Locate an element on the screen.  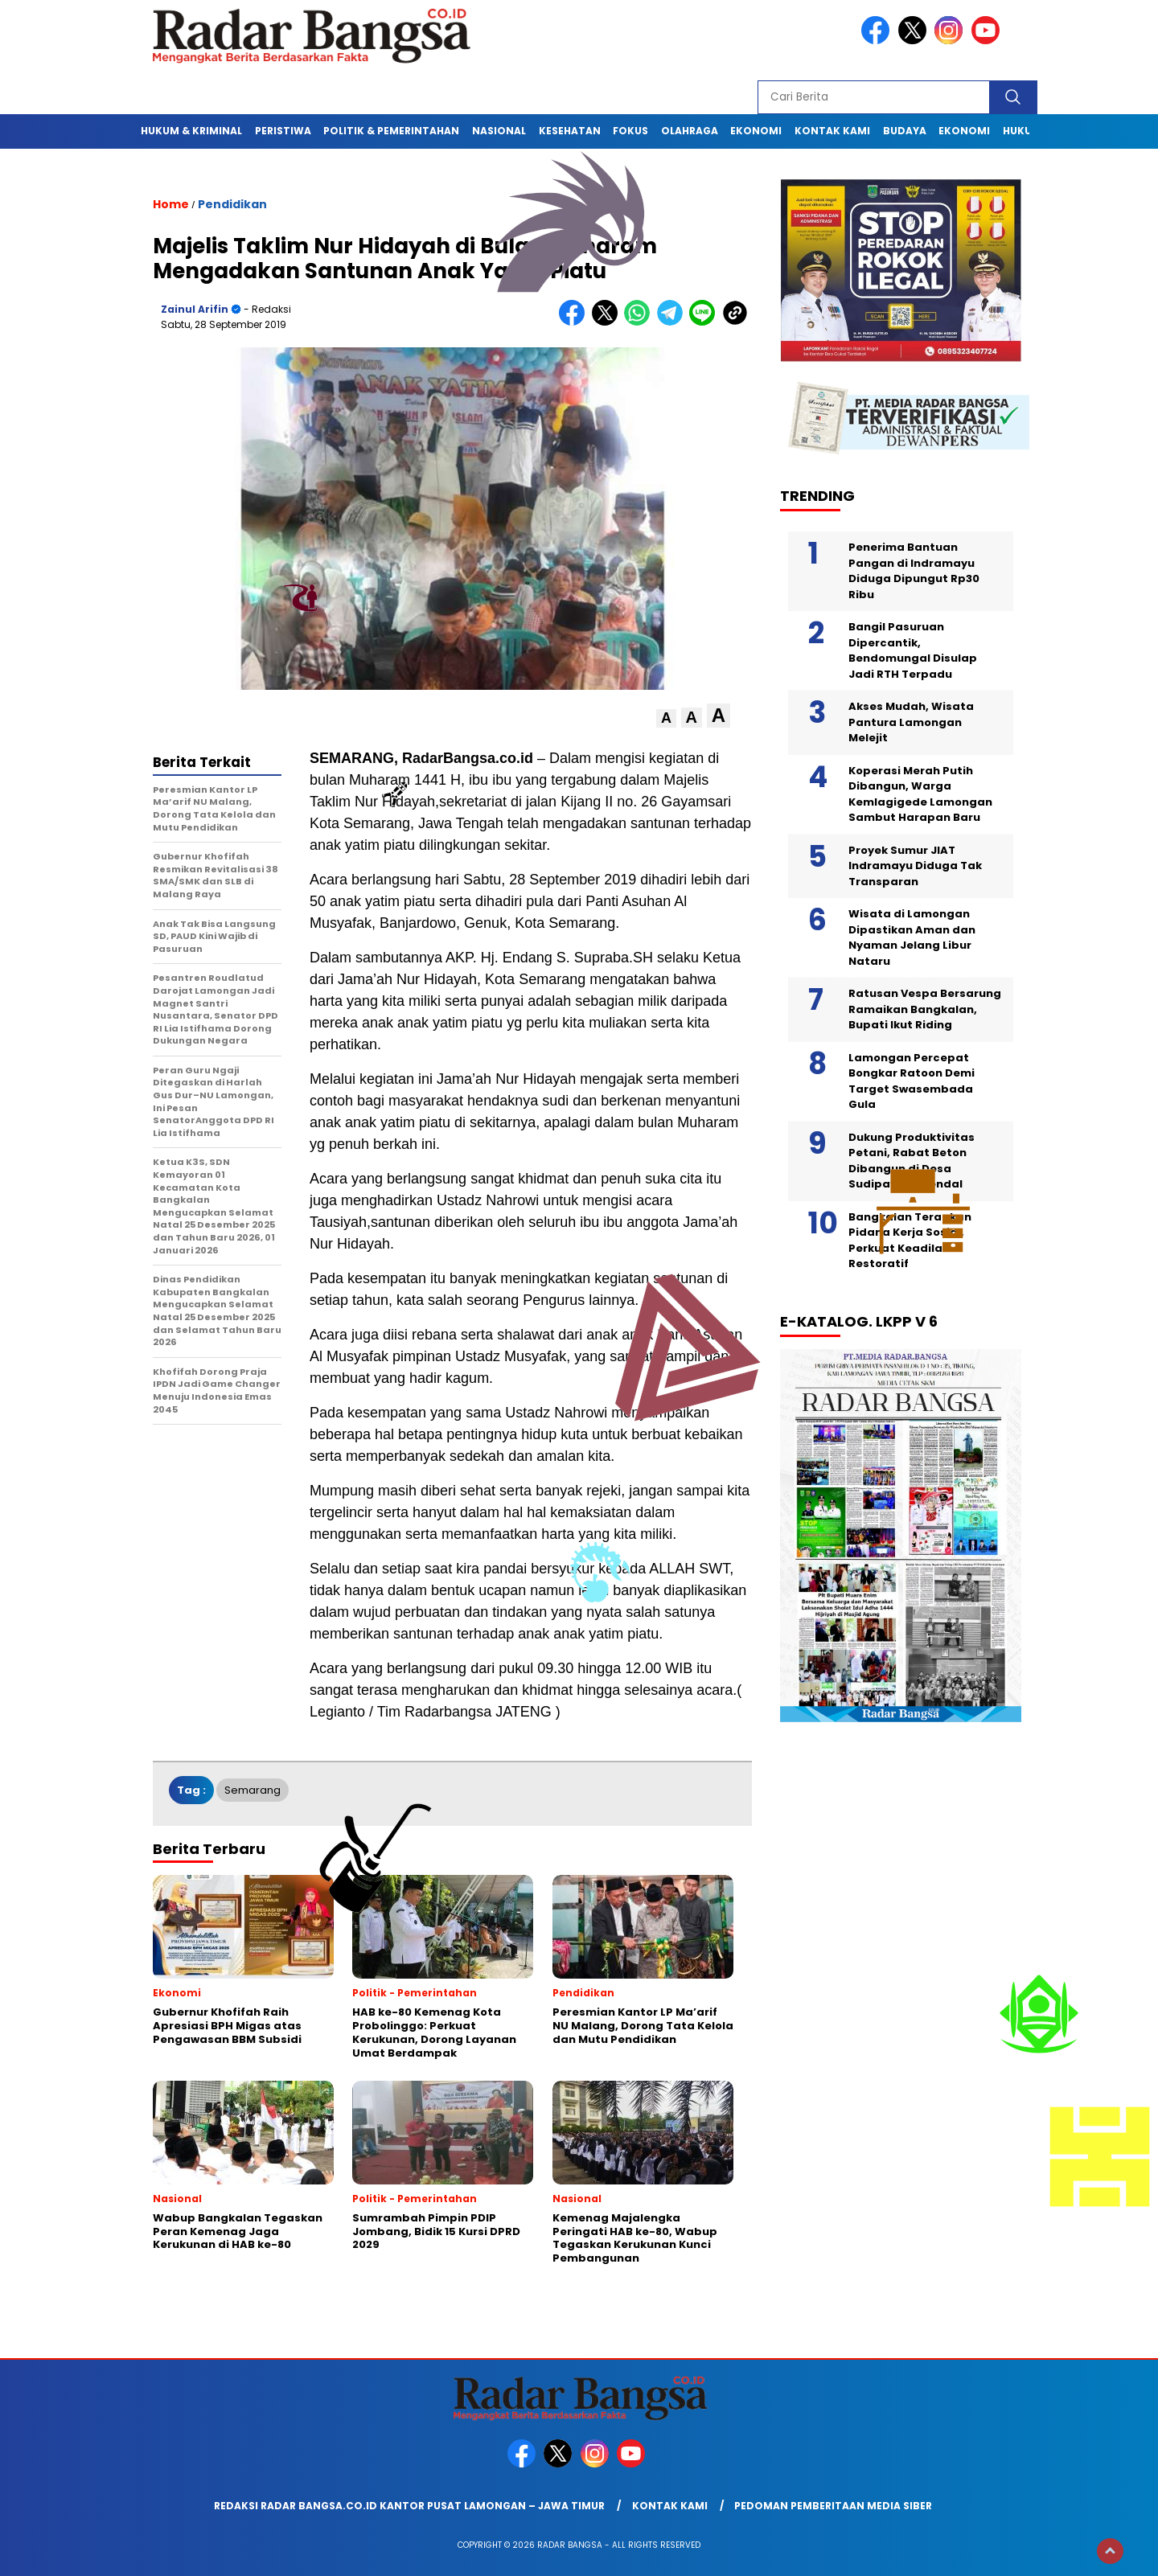
access workspace or office settings is located at coordinates (923, 1202).